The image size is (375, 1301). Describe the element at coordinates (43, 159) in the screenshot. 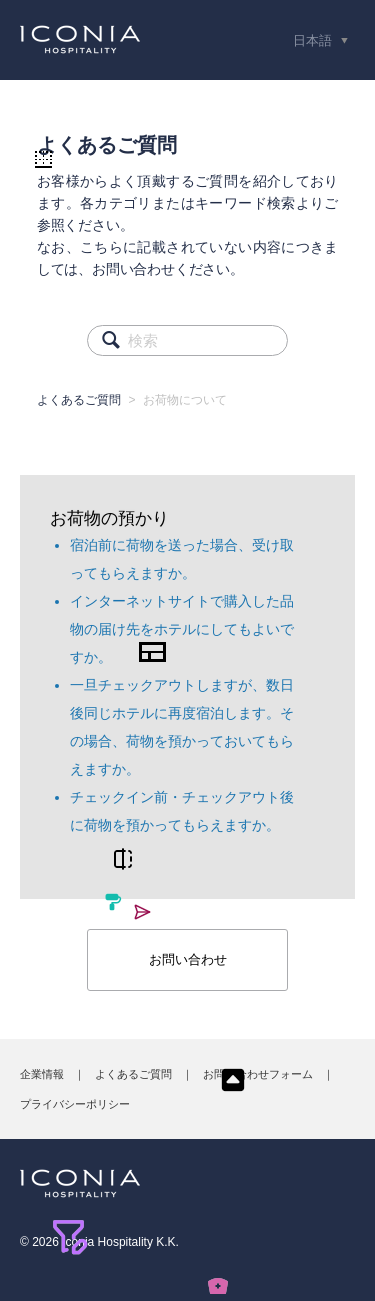

I see `apply border to bottom edge of cell or table` at that location.